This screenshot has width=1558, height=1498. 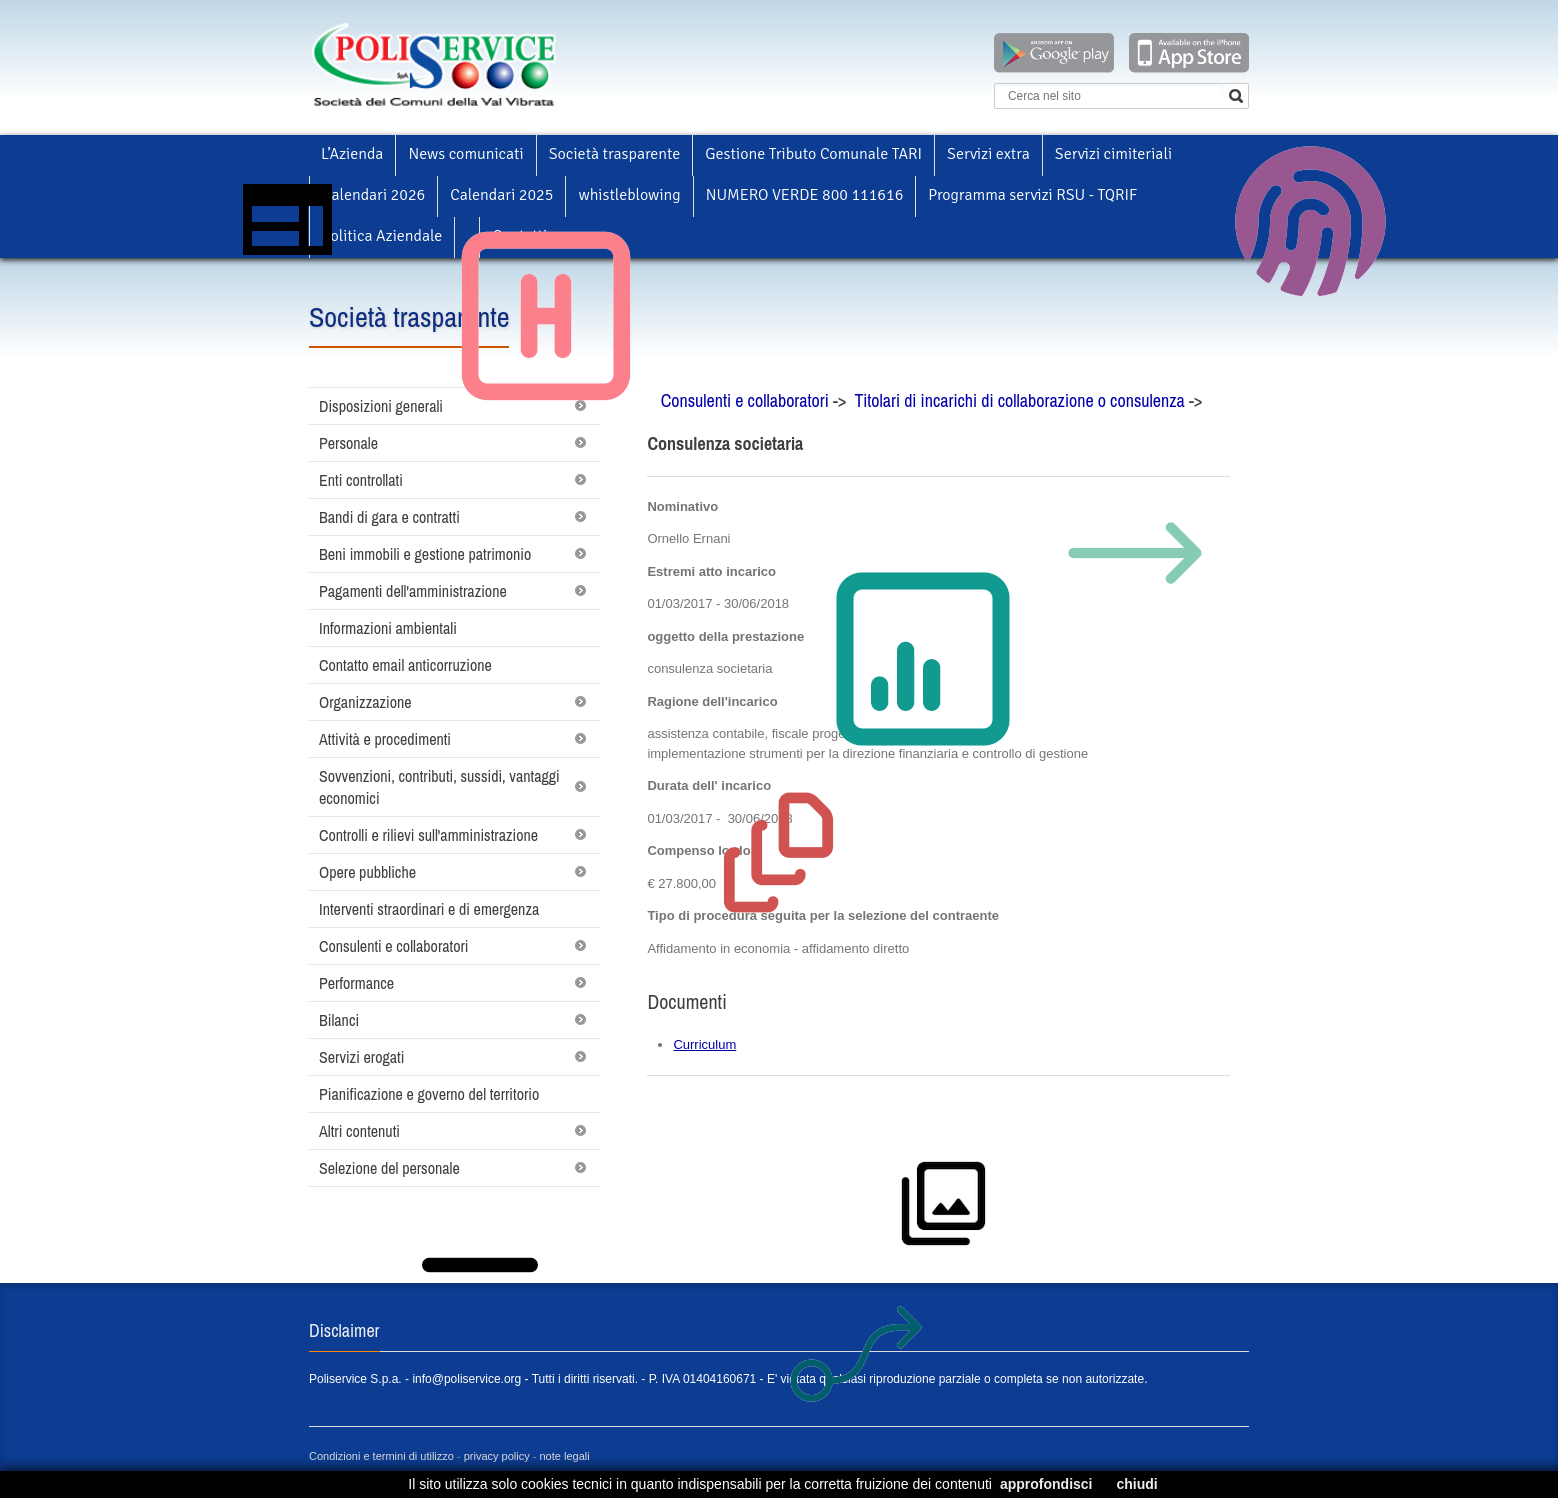 I want to click on indicates a workflow or process flow direction, so click(x=856, y=1354).